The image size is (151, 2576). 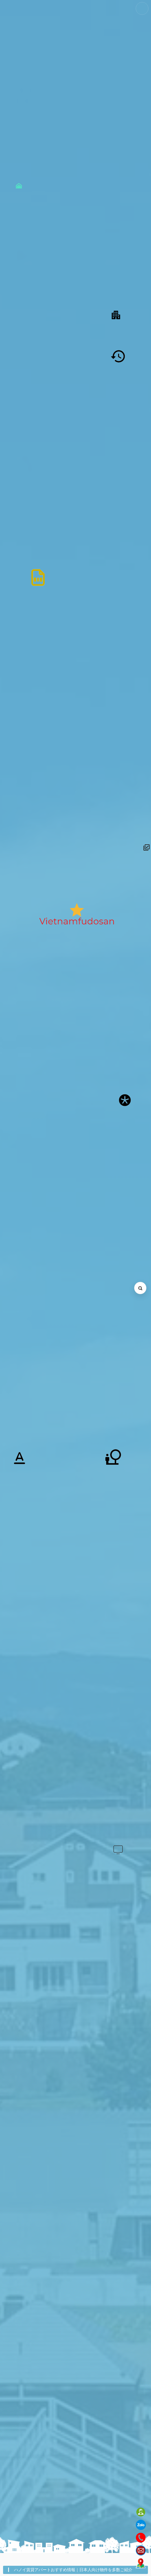 What do you see at coordinates (19, 1458) in the screenshot?
I see `change text formatting options` at bounding box center [19, 1458].